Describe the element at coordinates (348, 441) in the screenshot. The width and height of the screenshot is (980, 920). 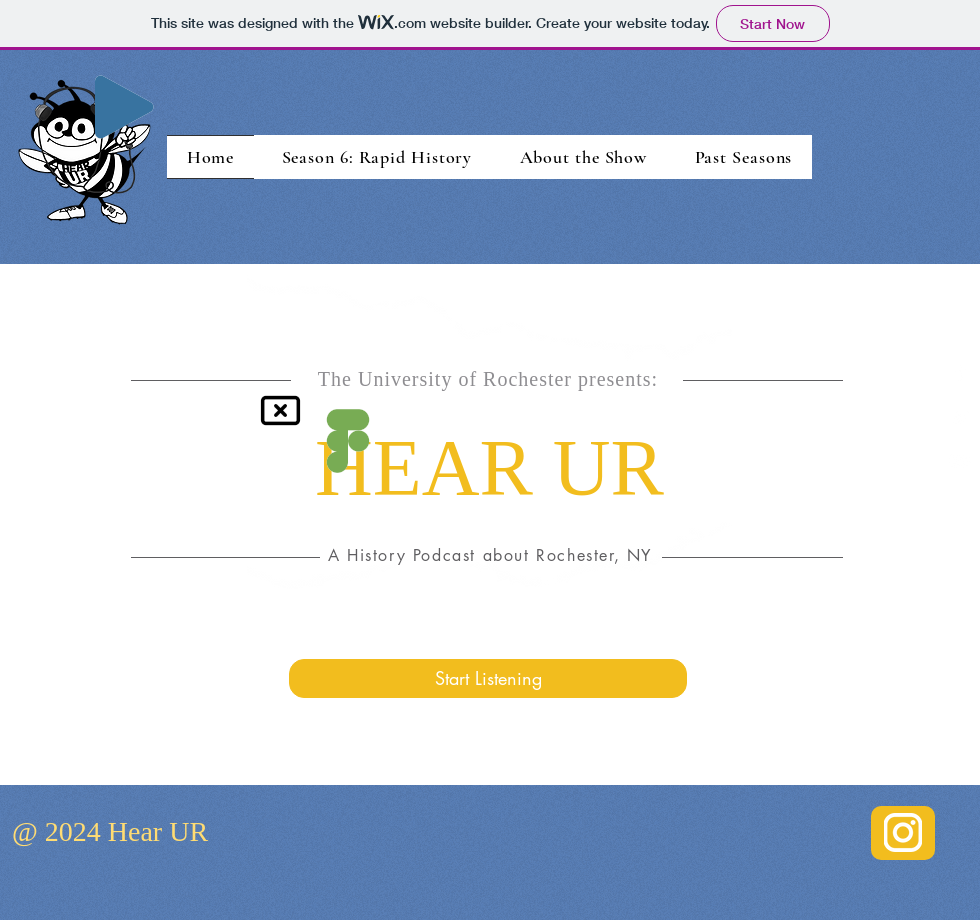
I see `open Figma design tool` at that location.